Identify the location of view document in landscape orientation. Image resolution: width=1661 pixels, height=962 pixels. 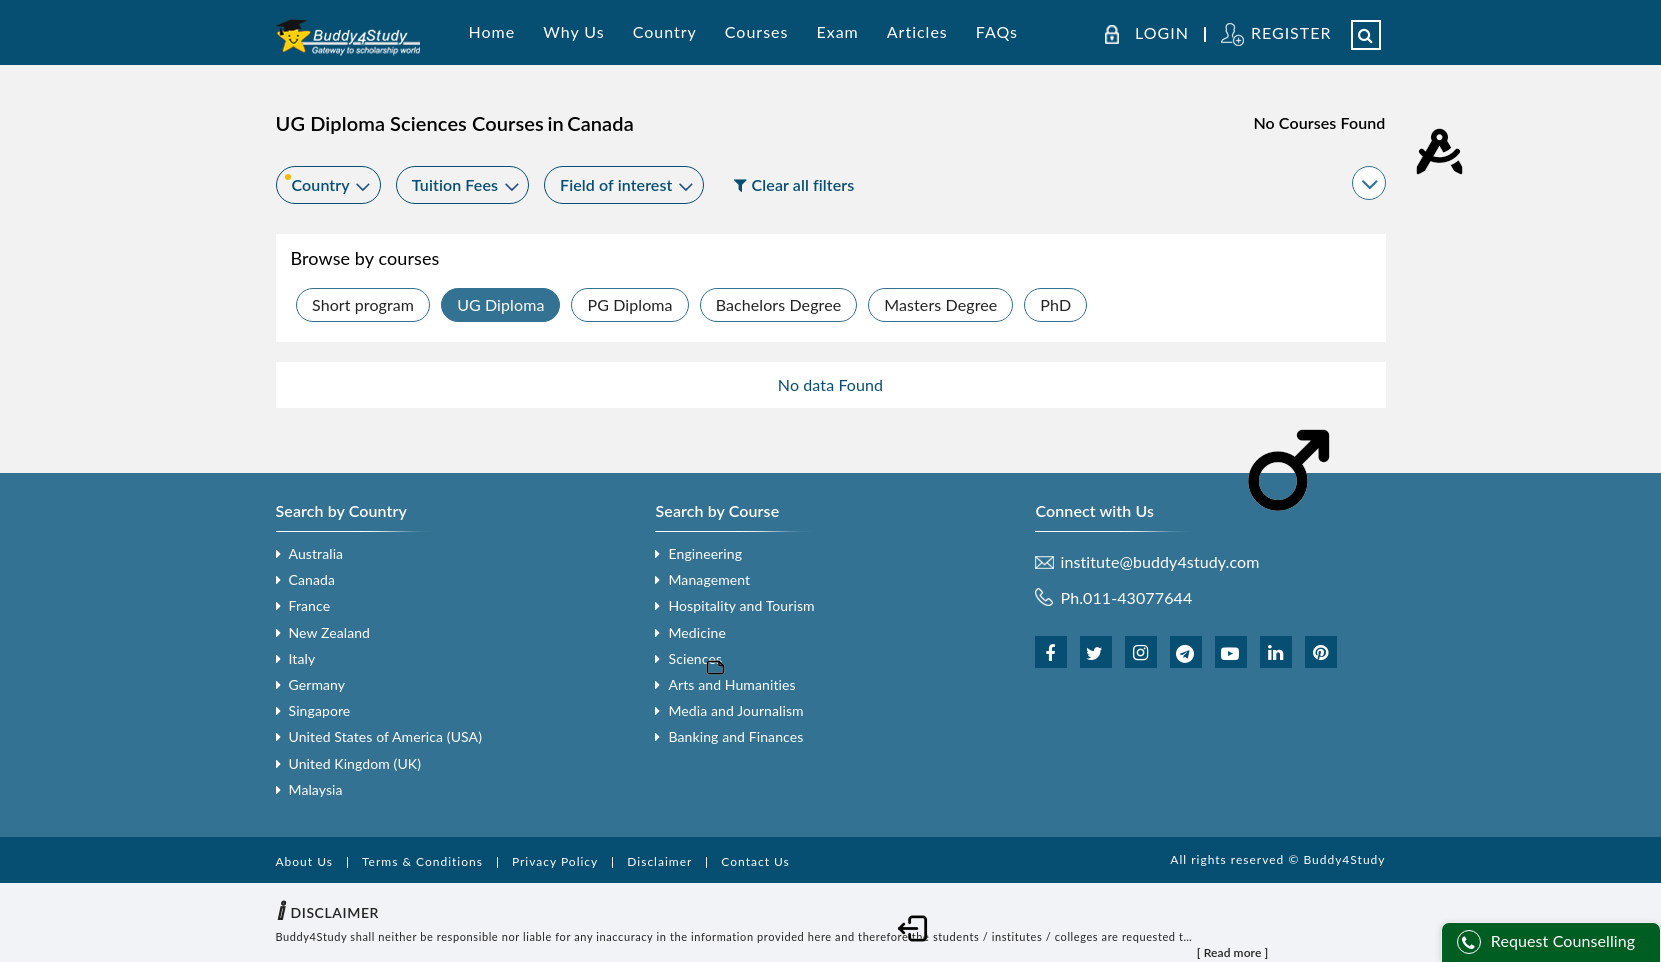
(715, 667).